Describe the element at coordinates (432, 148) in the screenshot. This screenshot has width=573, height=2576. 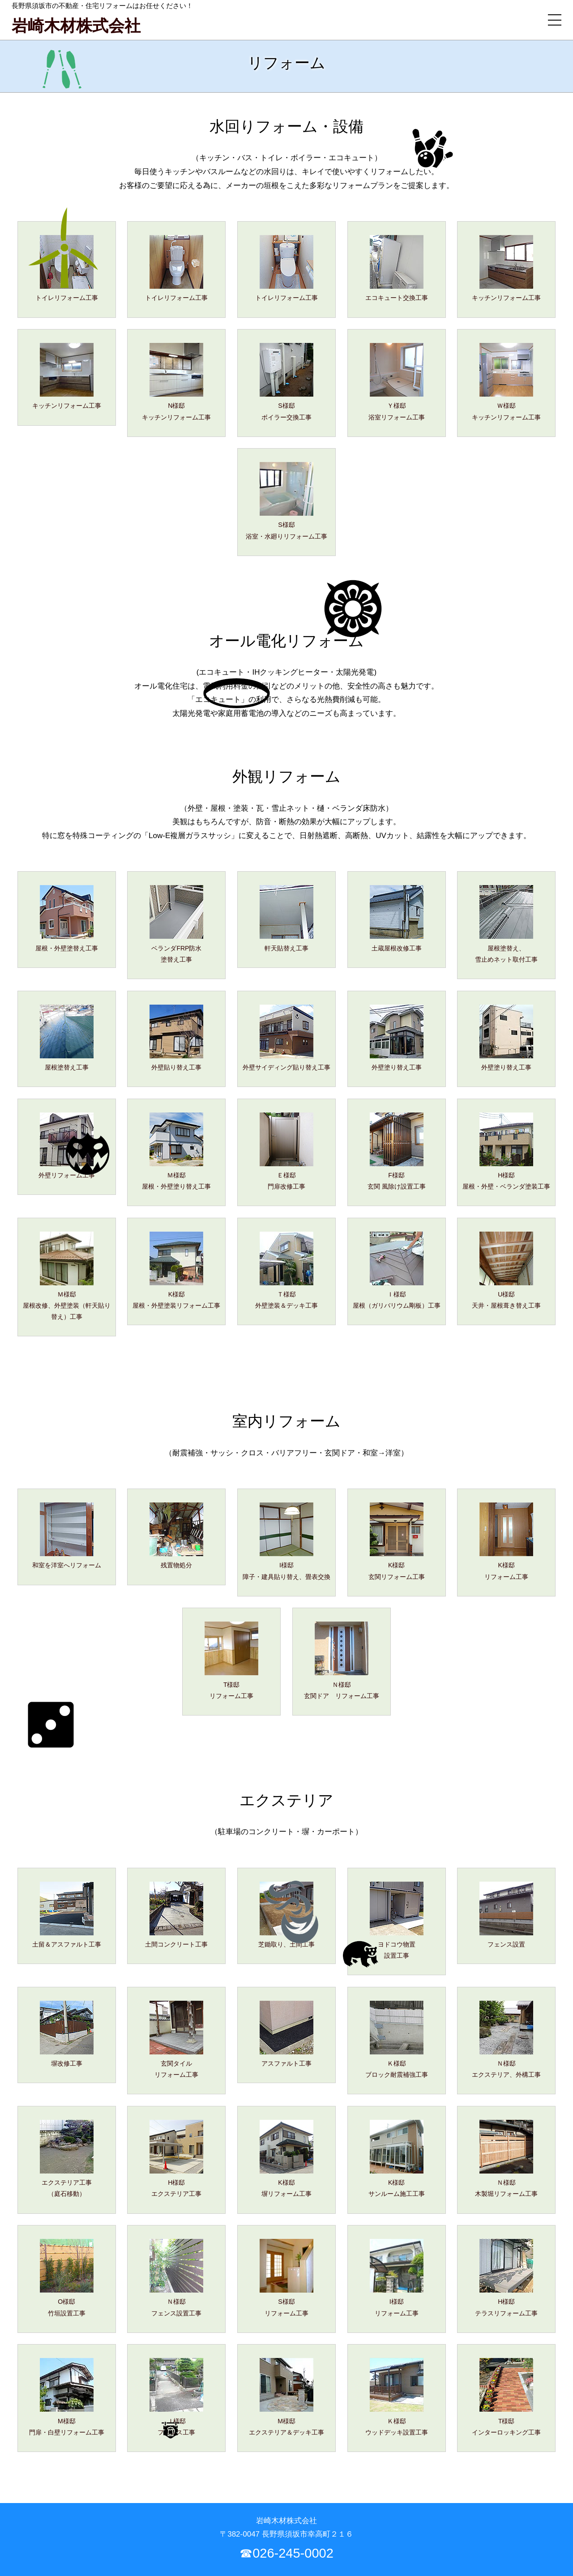
I see `indicates a strike in a bowling game` at that location.